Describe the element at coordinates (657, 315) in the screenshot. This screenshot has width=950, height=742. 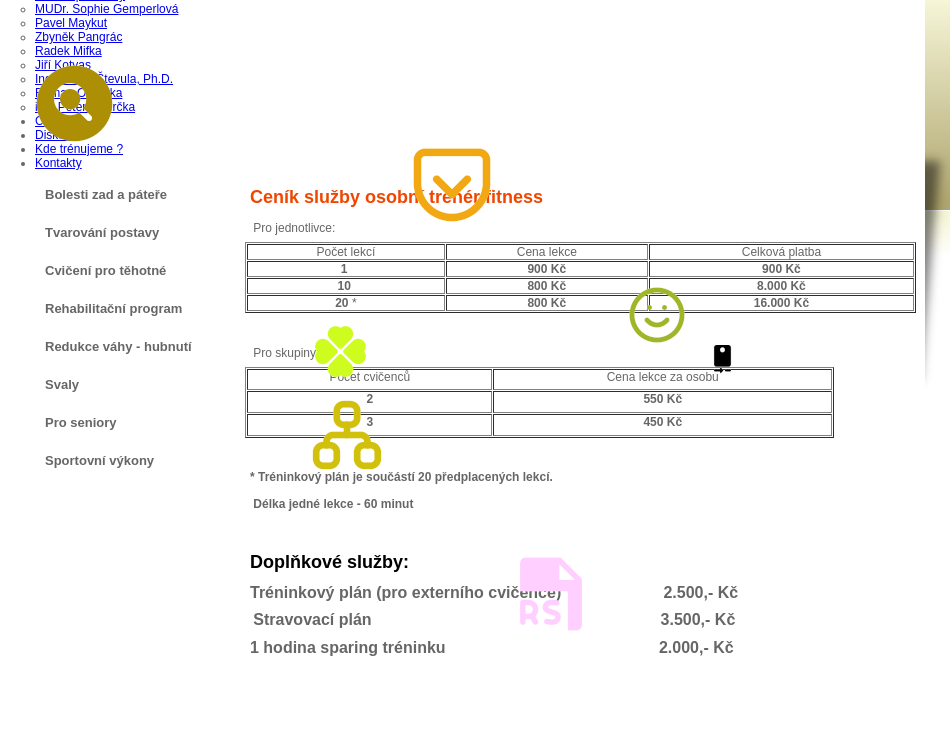
I see `add an emoji or reaction` at that location.